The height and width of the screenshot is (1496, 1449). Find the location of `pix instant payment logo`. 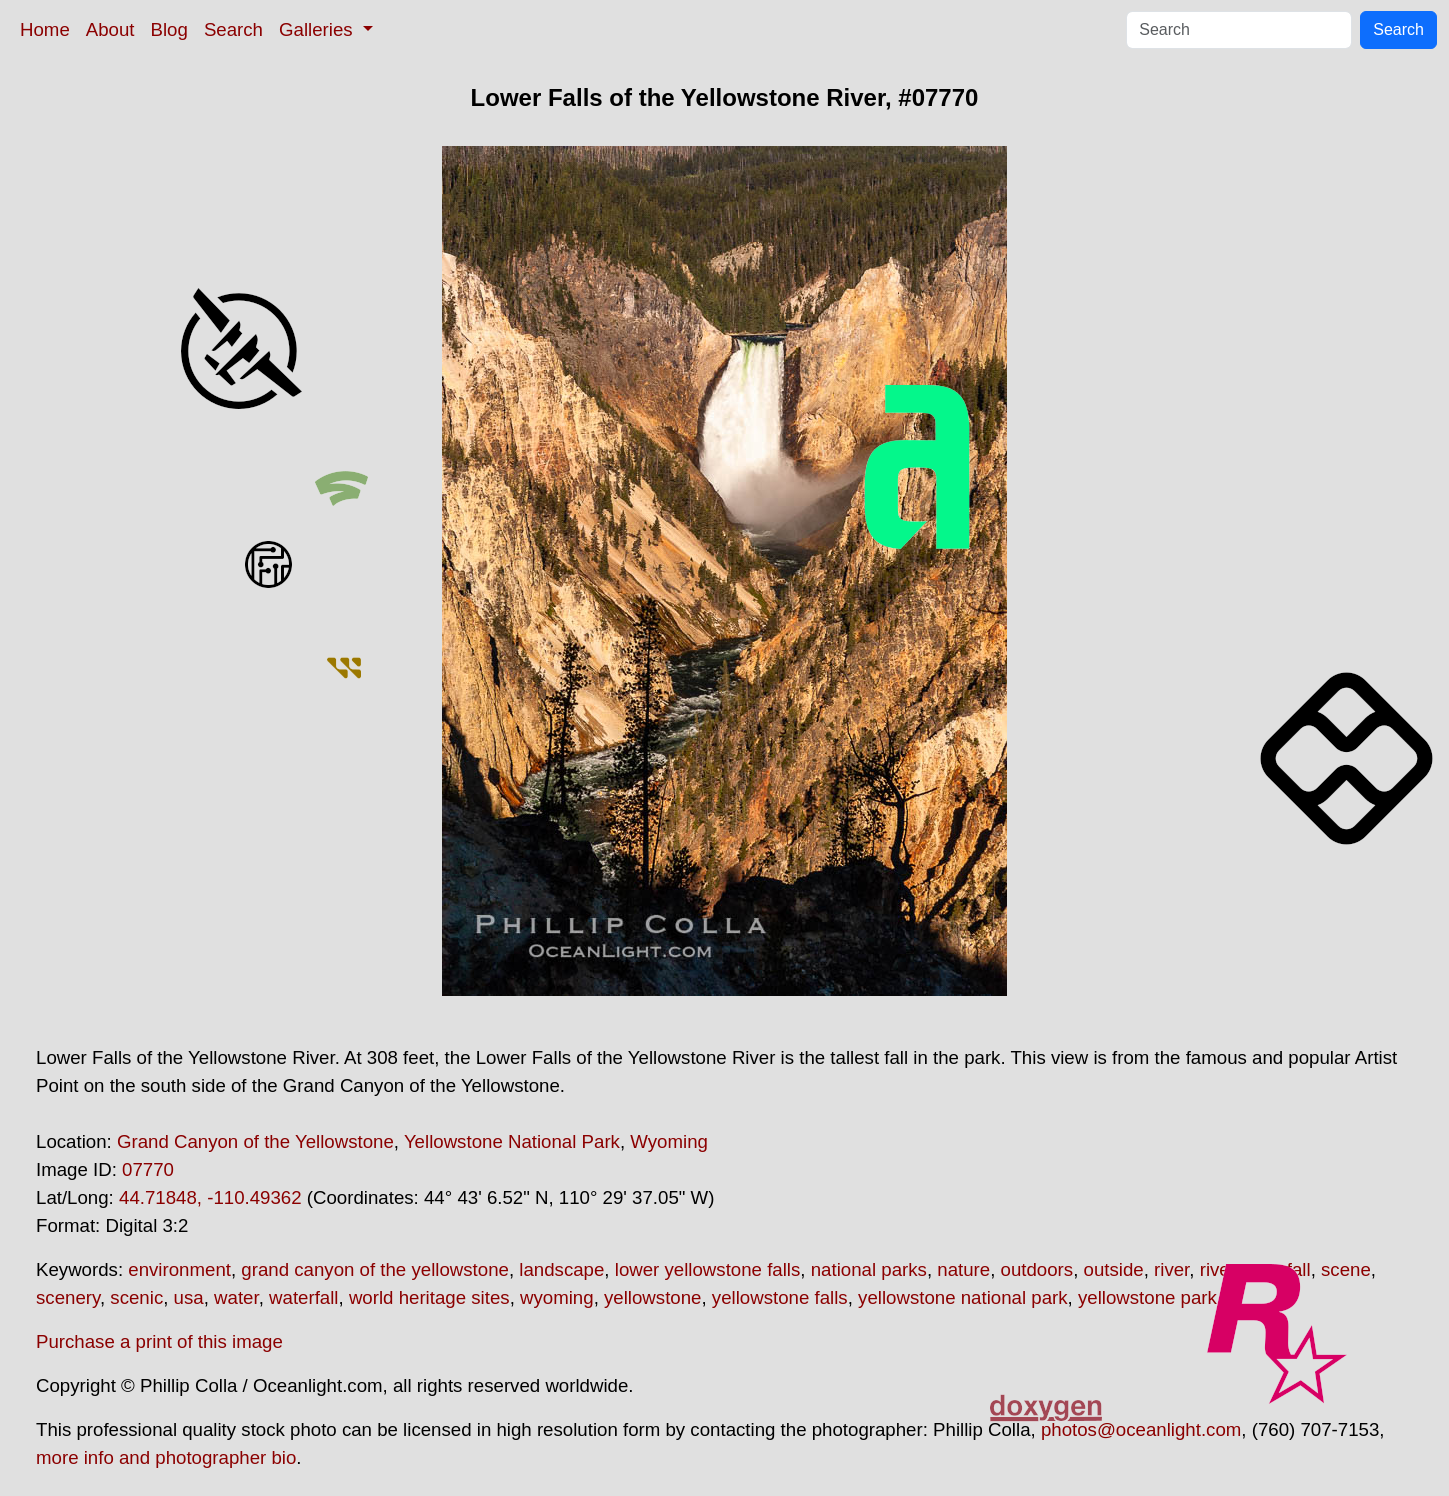

pix instant payment logo is located at coordinates (1346, 758).